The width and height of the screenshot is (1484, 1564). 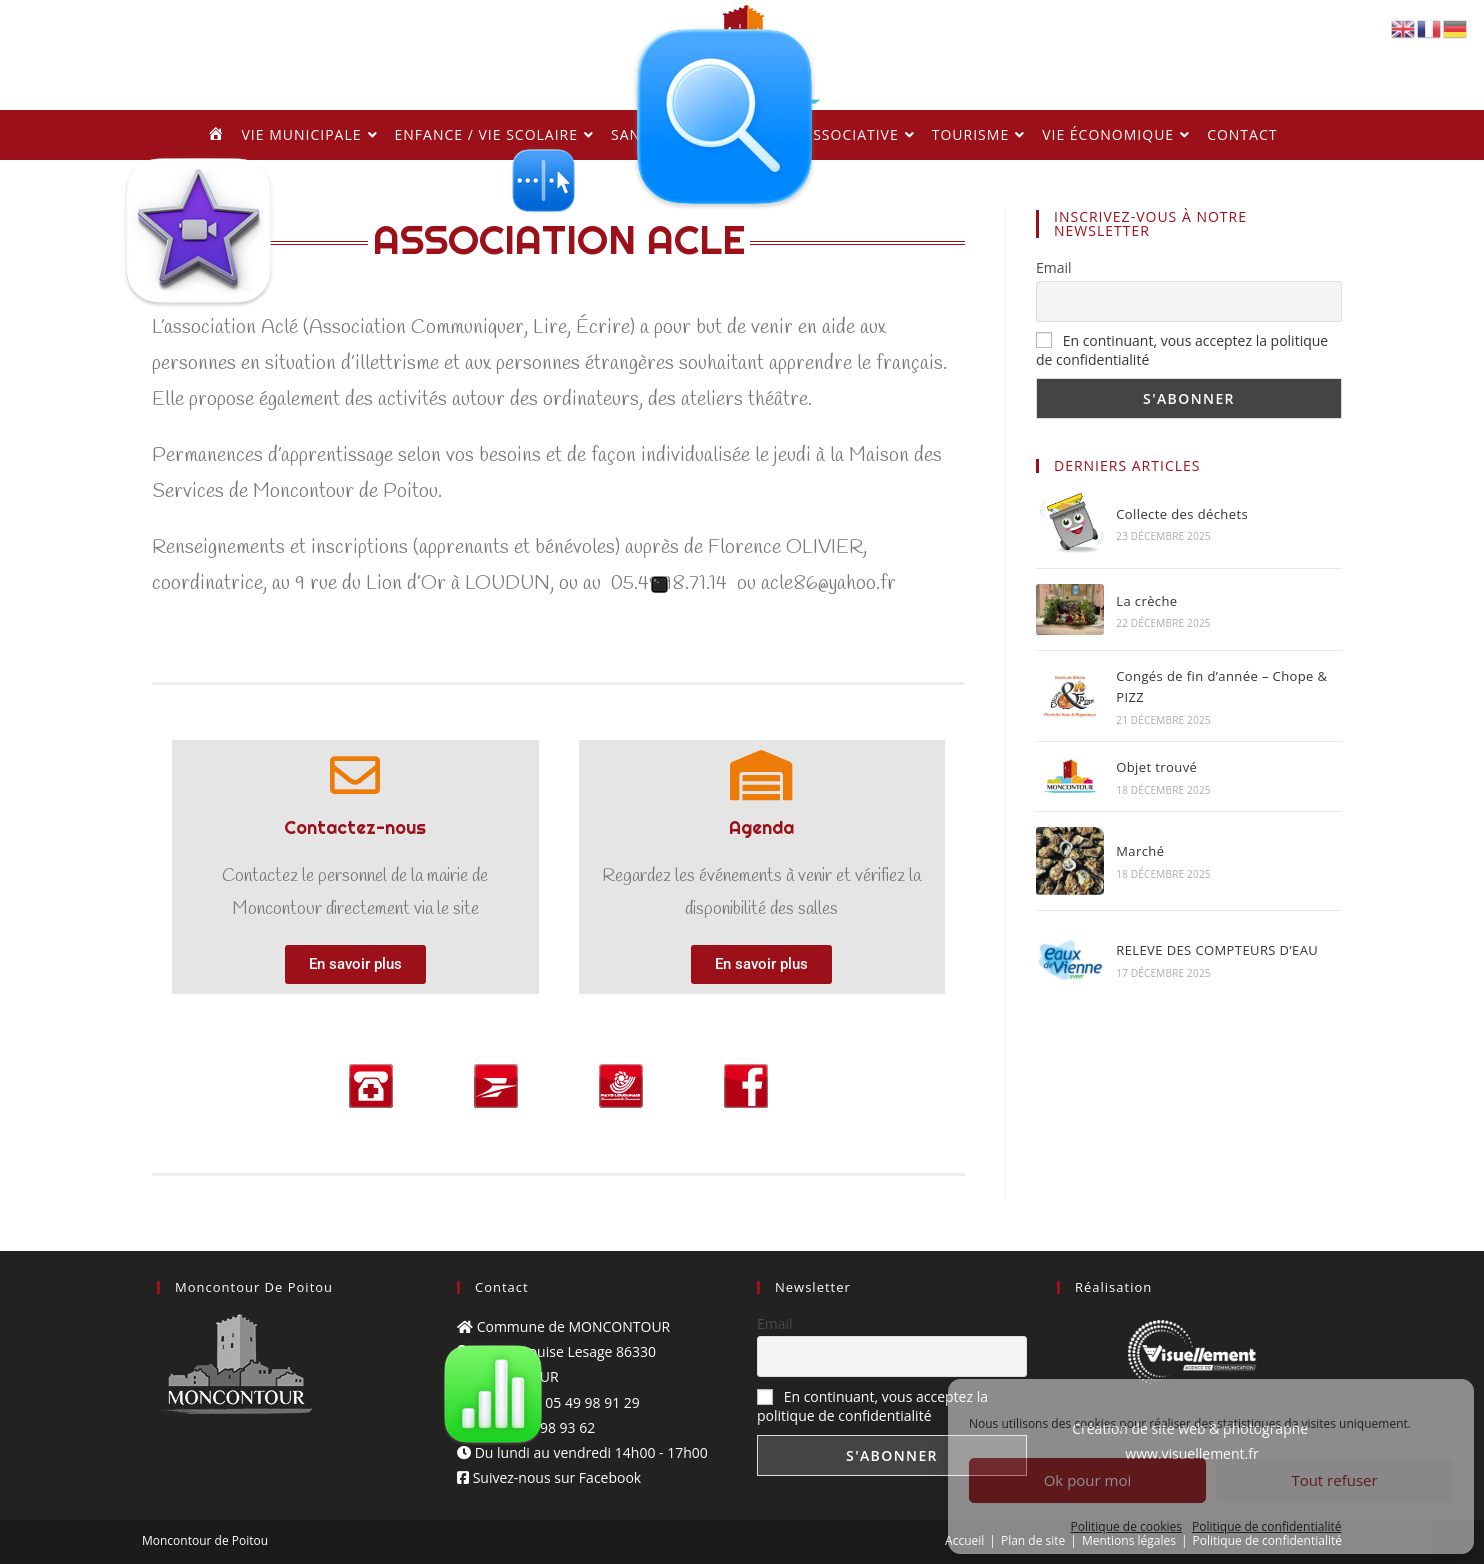 I want to click on open terminal app, so click(x=659, y=584).